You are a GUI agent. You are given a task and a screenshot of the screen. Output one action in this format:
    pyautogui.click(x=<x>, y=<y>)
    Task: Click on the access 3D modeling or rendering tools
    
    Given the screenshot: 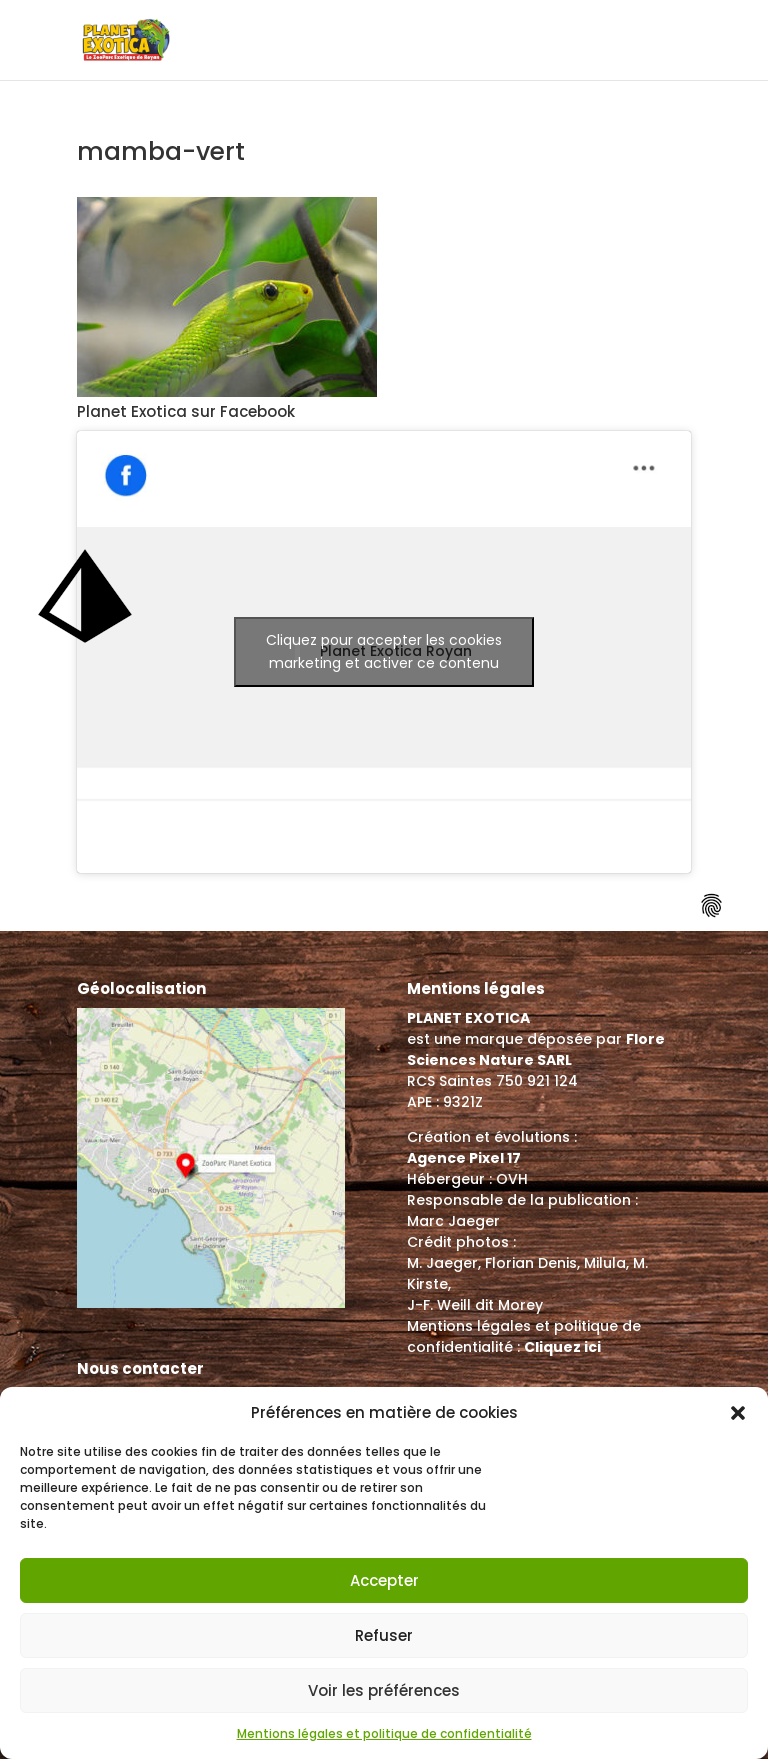 What is the action you would take?
    pyautogui.click(x=85, y=596)
    